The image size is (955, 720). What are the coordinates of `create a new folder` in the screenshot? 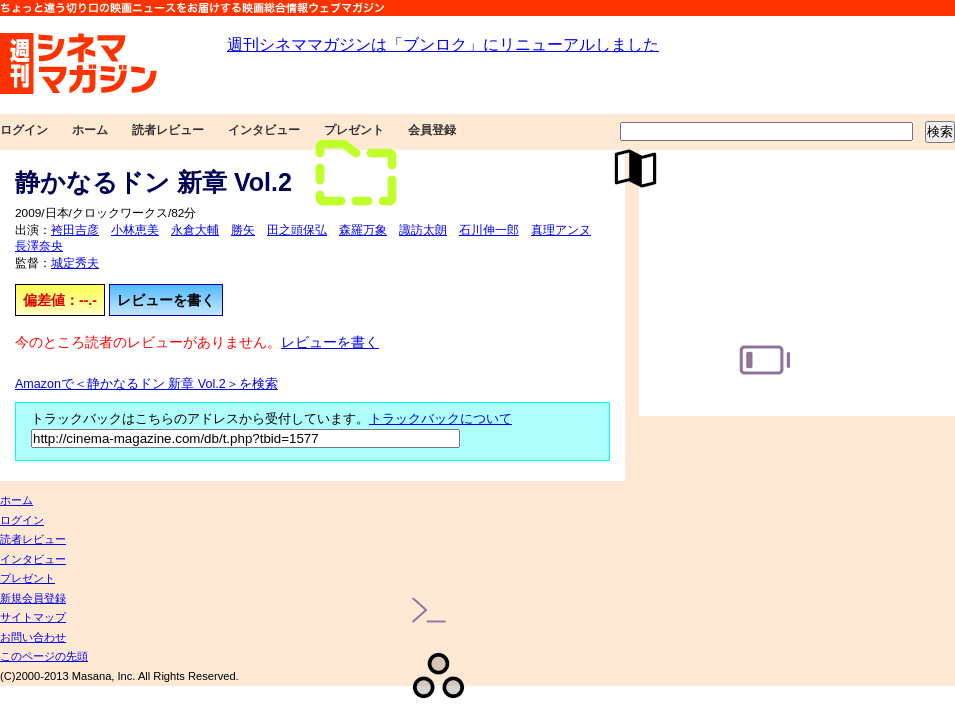 It's located at (356, 171).